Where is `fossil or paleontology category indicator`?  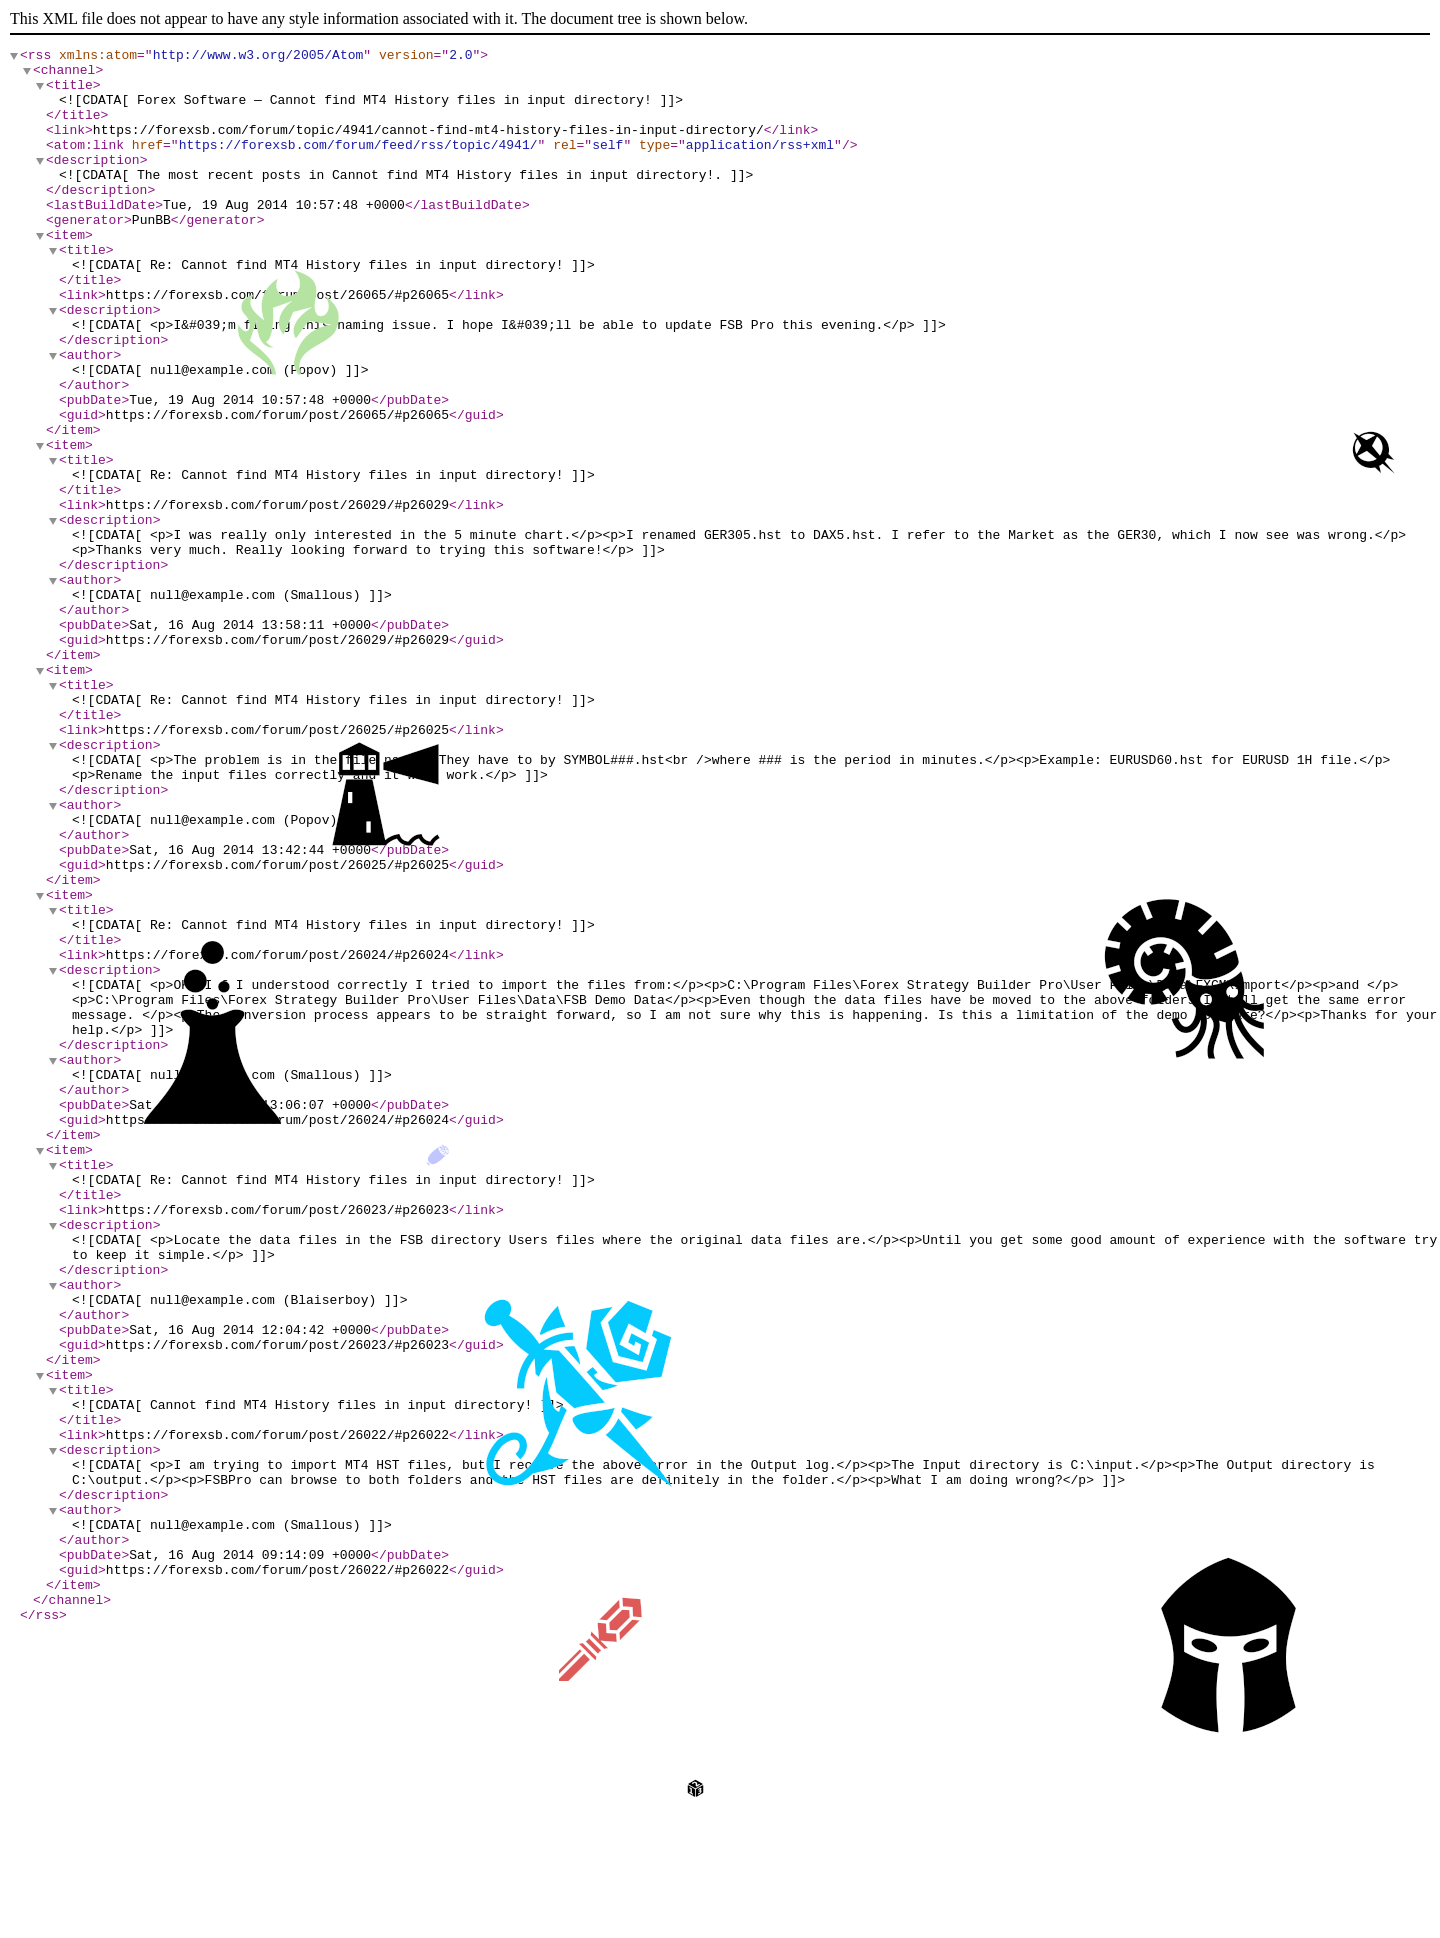 fossil or paleontology category indicator is located at coordinates (1184, 979).